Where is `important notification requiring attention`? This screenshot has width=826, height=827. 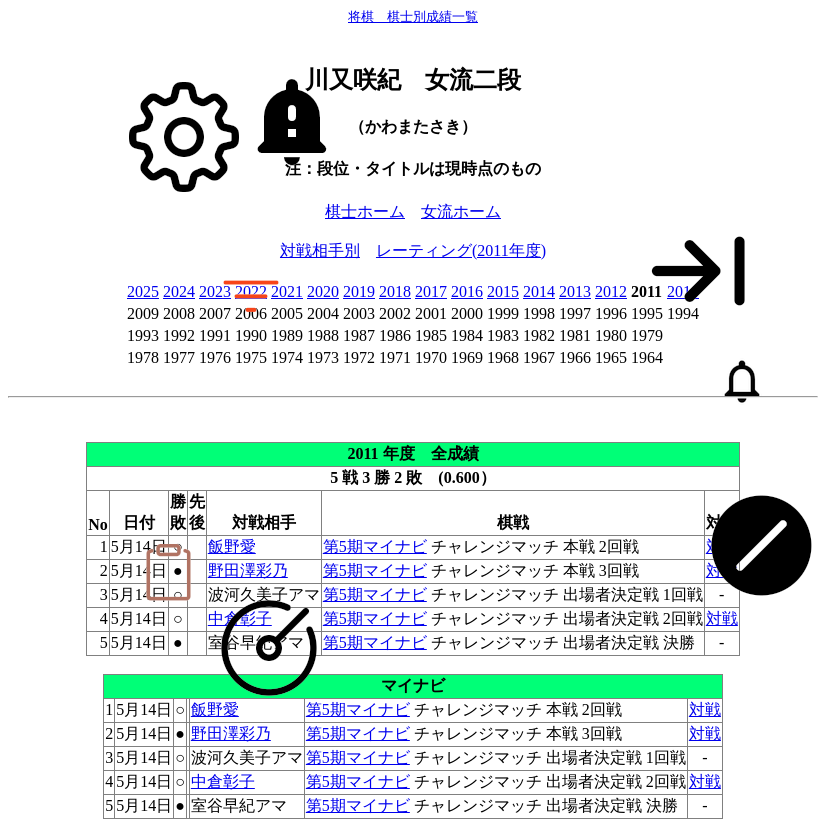 important notification requiring attention is located at coordinates (292, 121).